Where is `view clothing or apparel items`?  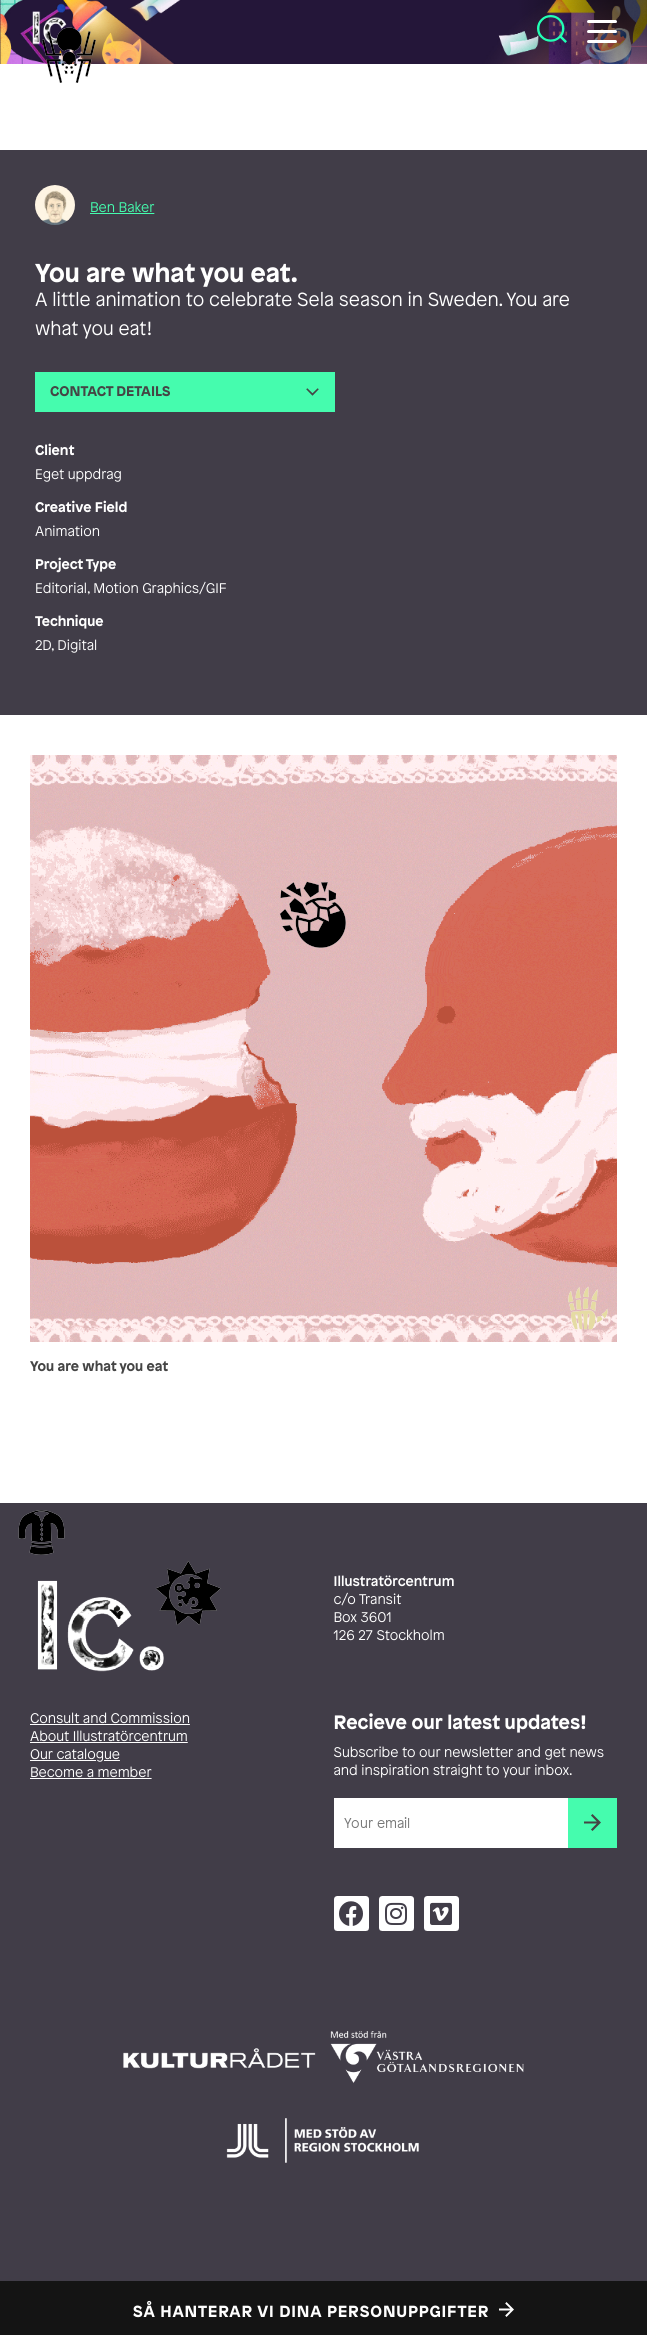
view clothing or apparel items is located at coordinates (41, 1532).